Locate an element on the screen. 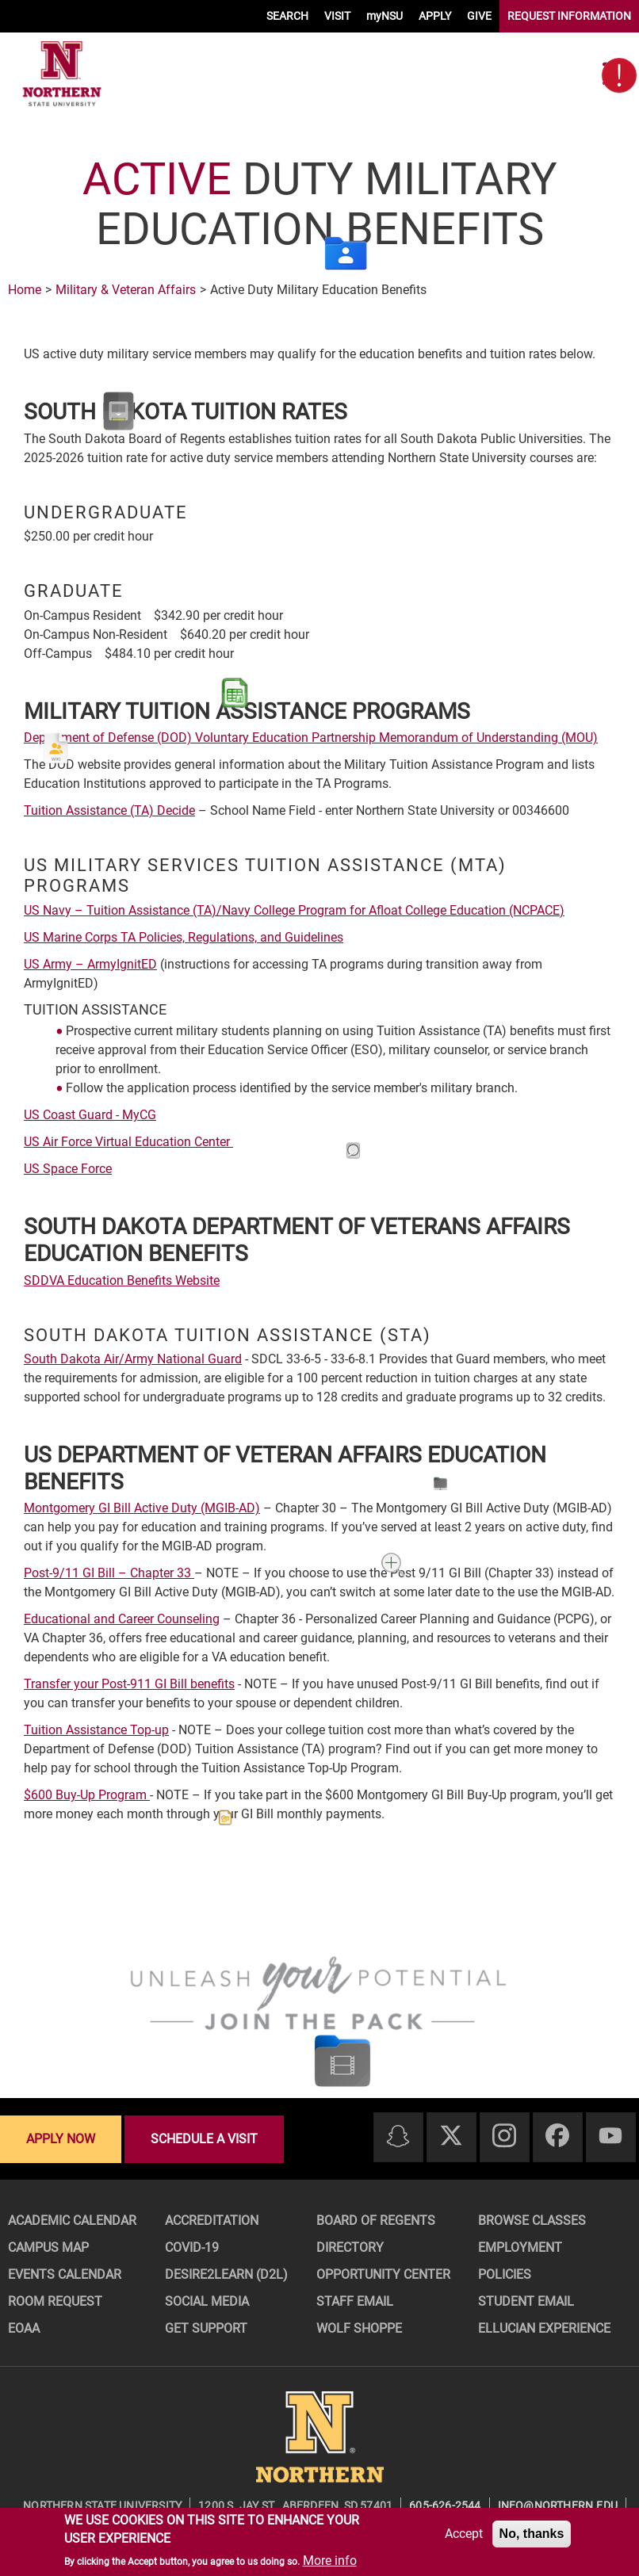  open gnome disks utility is located at coordinates (353, 1150).